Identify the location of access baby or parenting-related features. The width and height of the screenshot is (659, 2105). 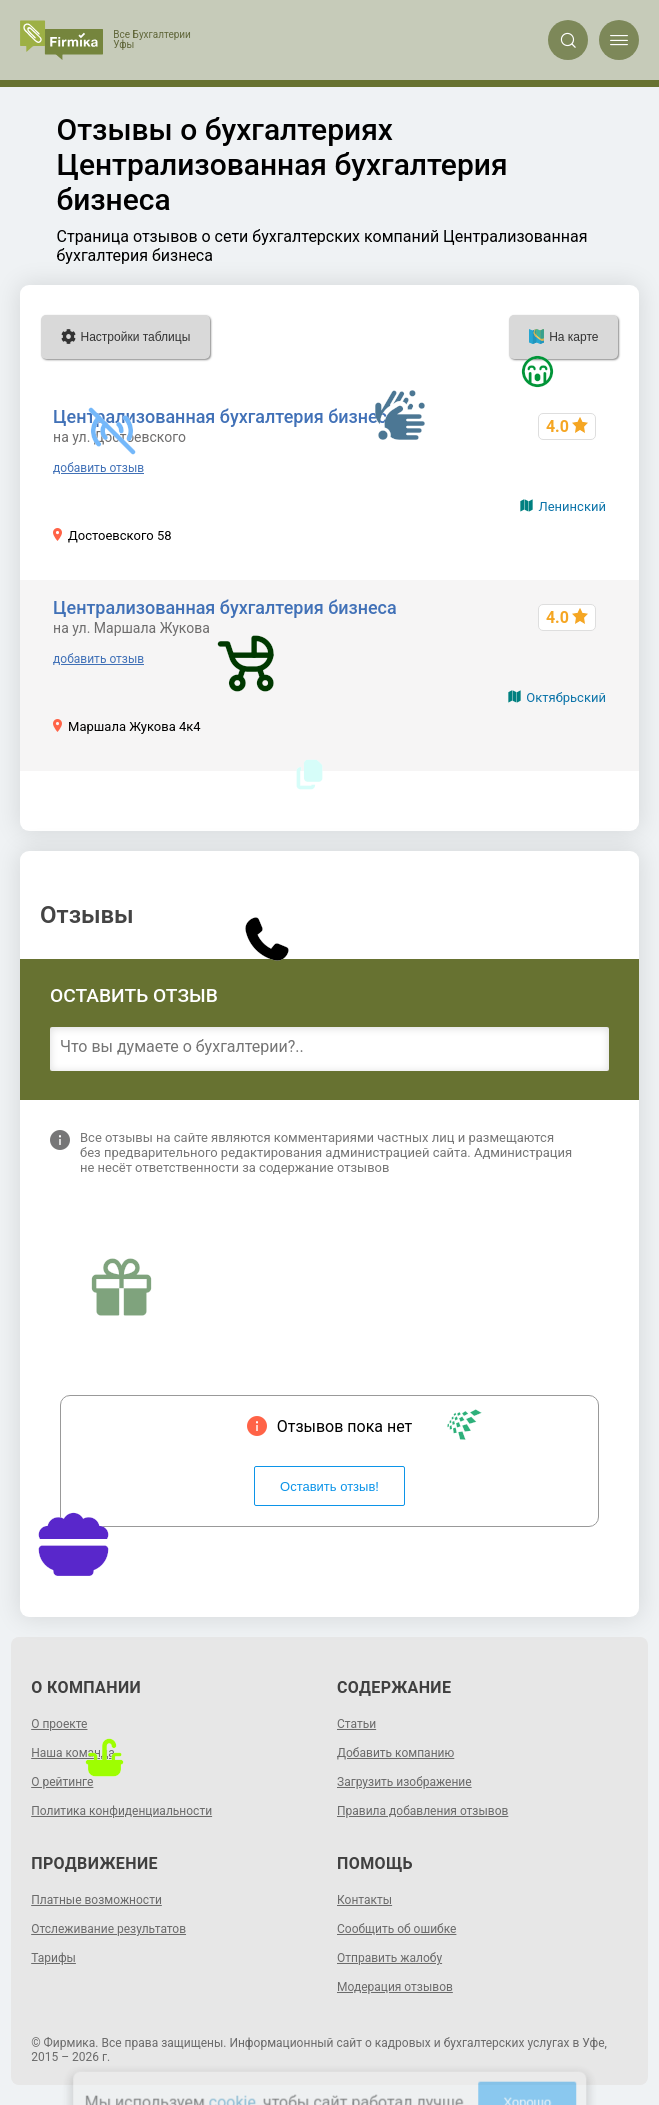
(248, 663).